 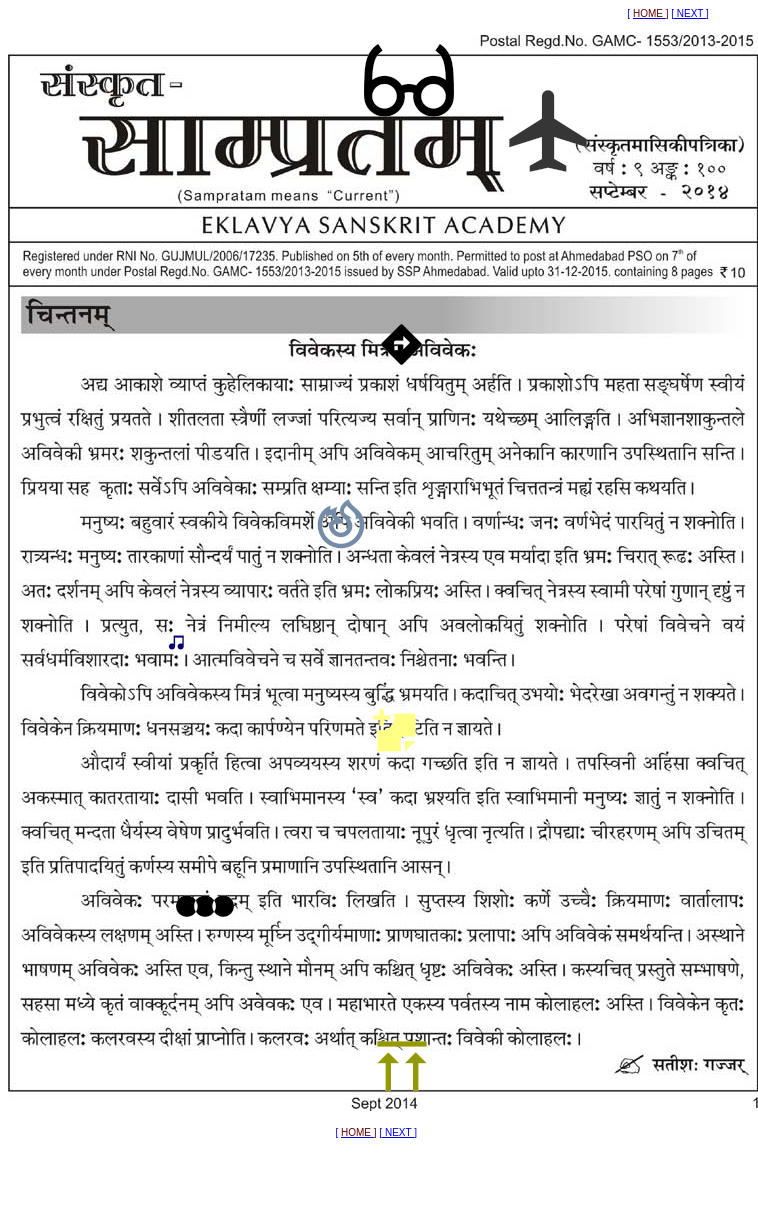 I want to click on open music player or library, so click(x=177, y=642).